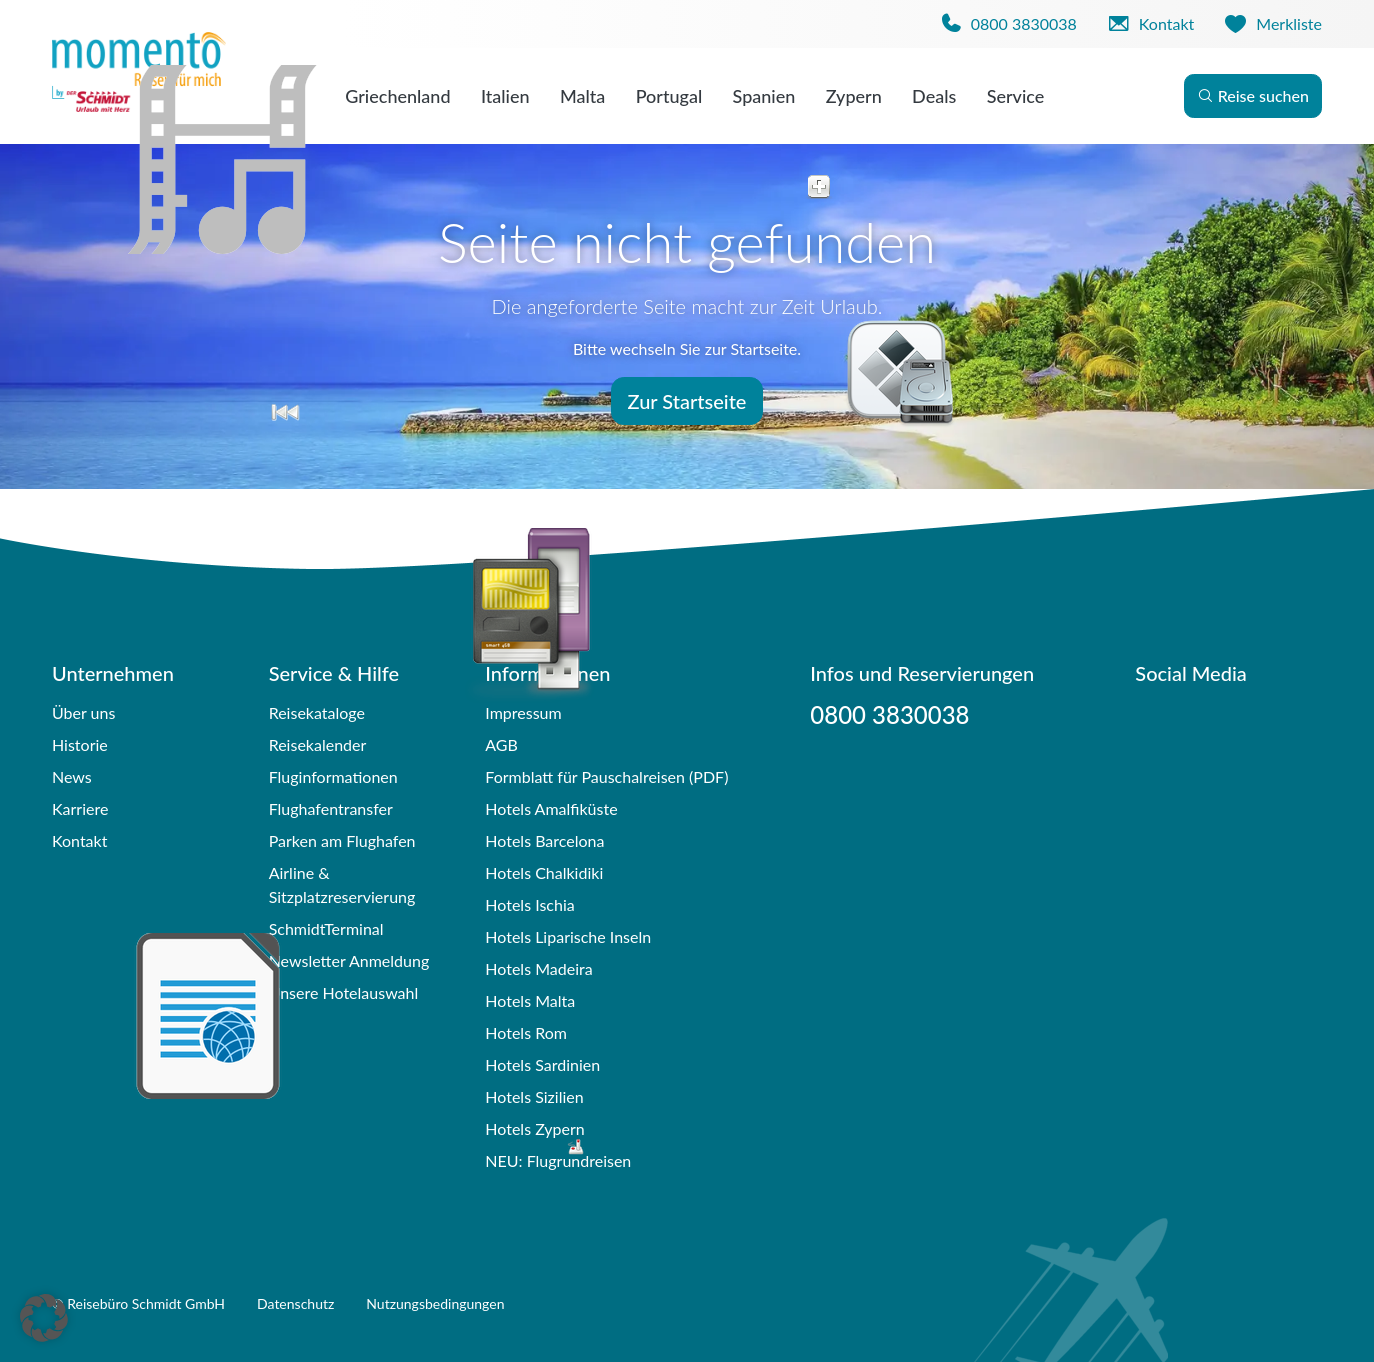 Image resolution: width=1374 pixels, height=1362 pixels. Describe the element at coordinates (576, 1147) in the screenshot. I see `open games and entertainment applications` at that location.